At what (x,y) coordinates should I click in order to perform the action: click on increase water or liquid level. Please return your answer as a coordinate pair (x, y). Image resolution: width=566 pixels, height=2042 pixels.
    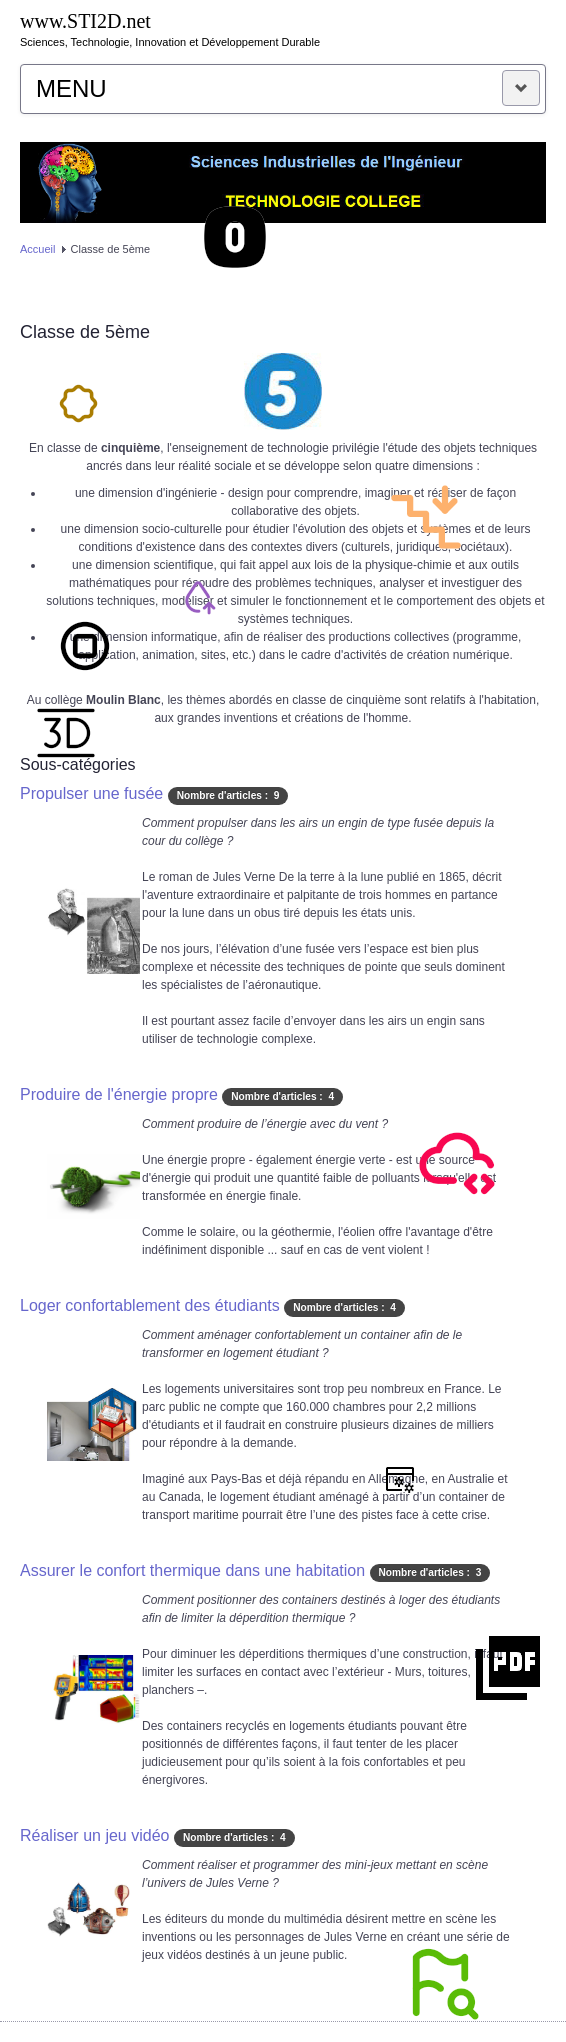
    Looking at the image, I should click on (198, 597).